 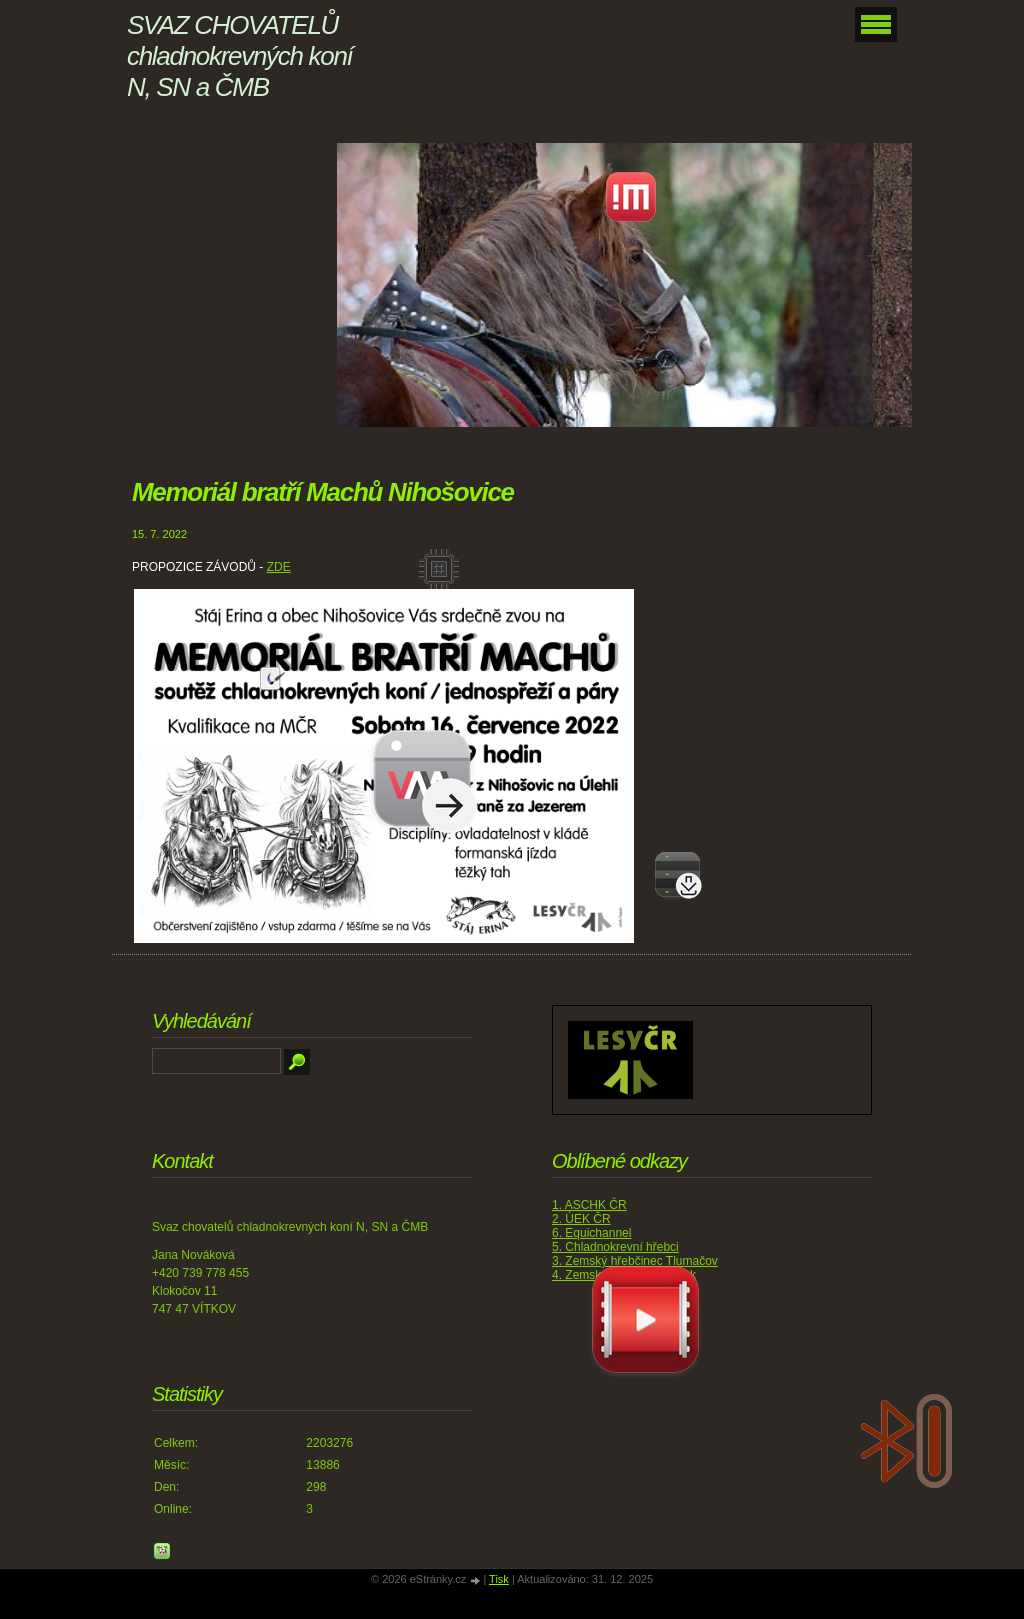 What do you see at coordinates (905, 1441) in the screenshot?
I see `view bluetooth device battery status` at bounding box center [905, 1441].